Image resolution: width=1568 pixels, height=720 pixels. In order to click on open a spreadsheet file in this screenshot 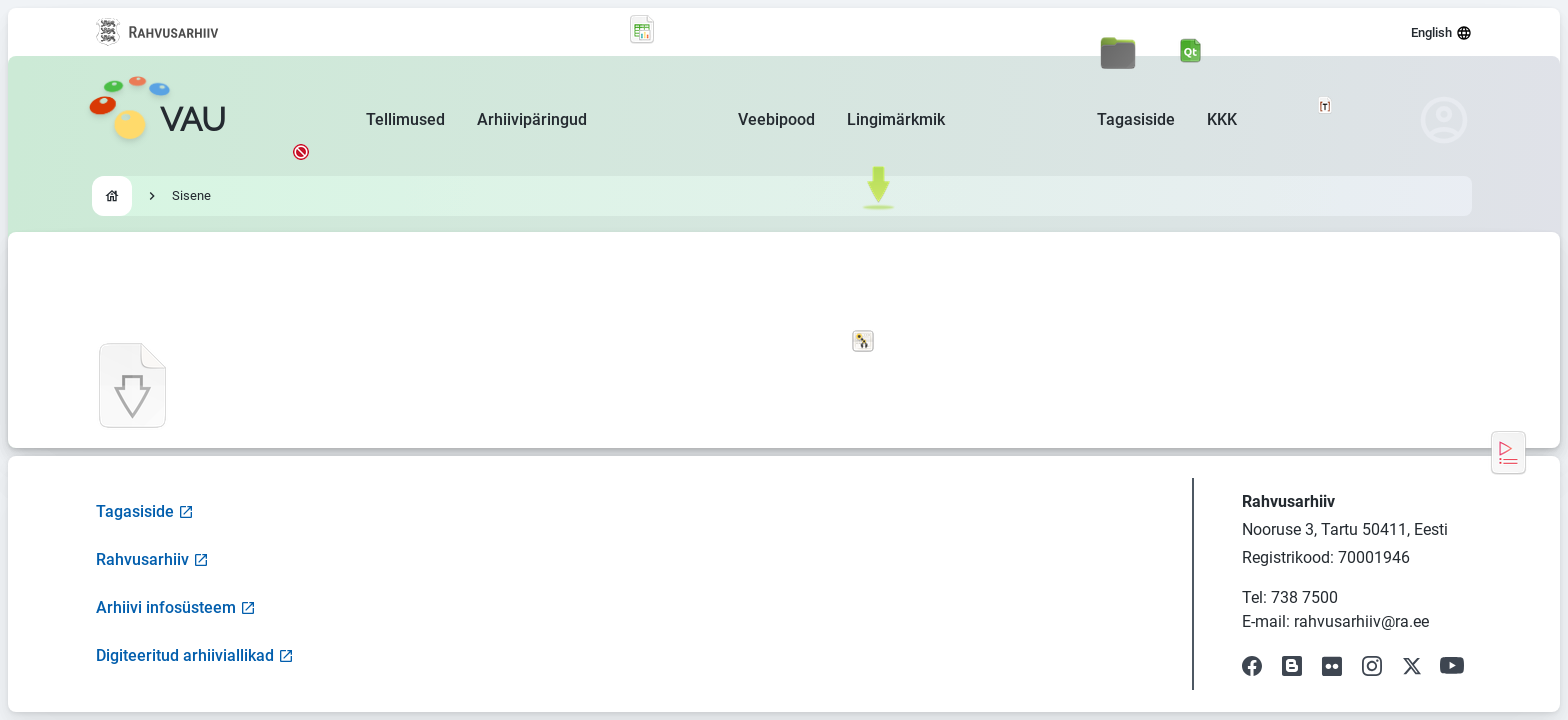, I will do `click(642, 29)`.